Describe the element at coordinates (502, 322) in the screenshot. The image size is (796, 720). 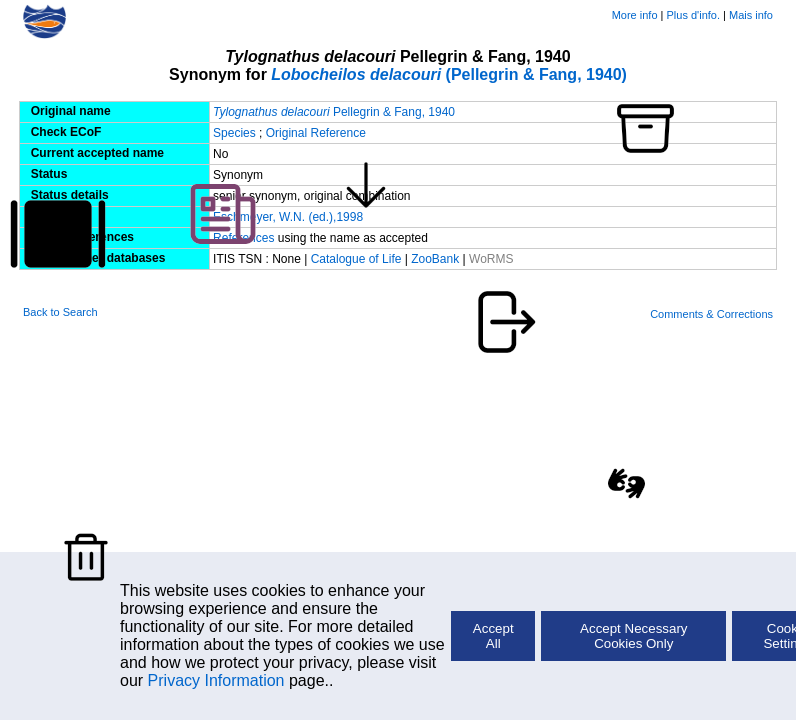
I see `sign out or log out of account` at that location.